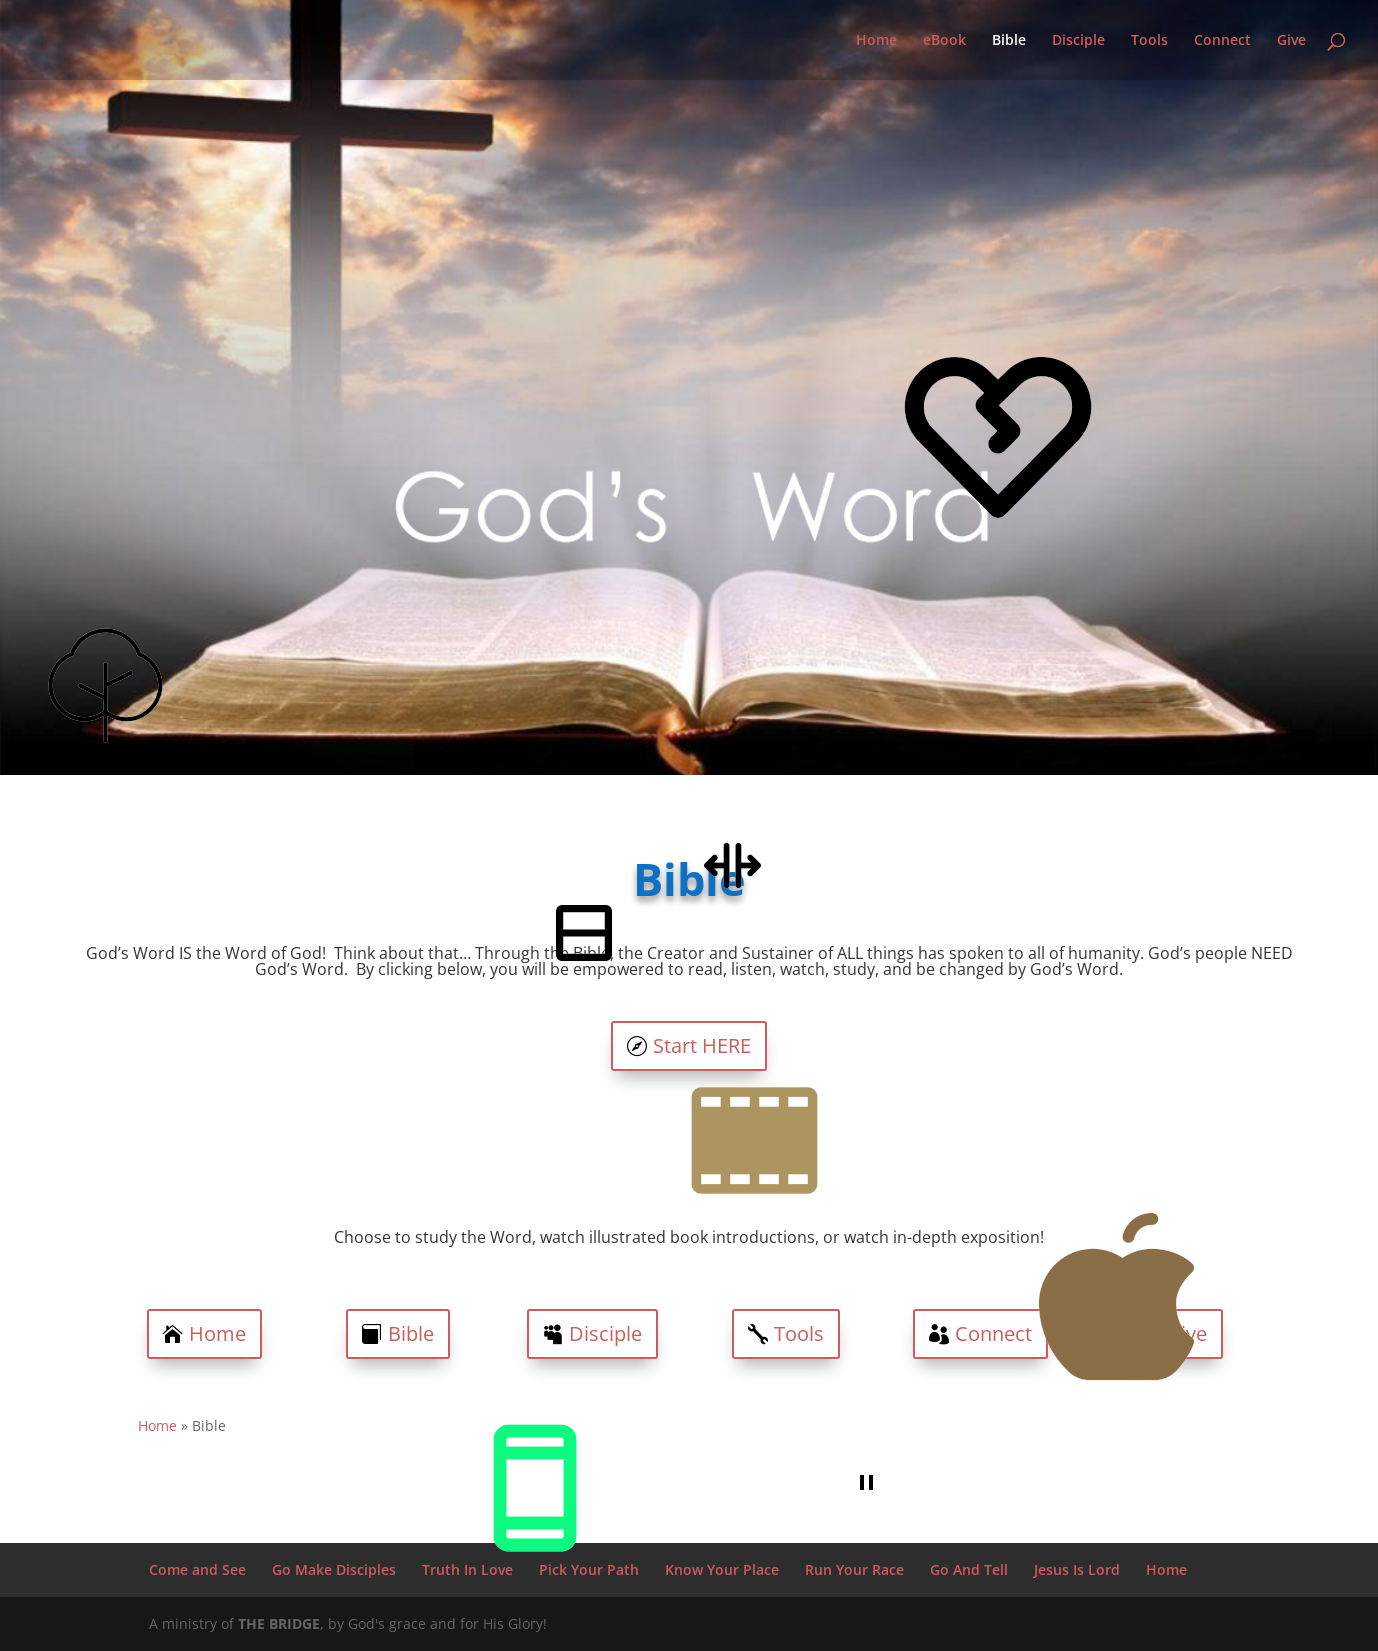 The height and width of the screenshot is (1651, 1378). I want to click on split view horizontally, so click(584, 933).